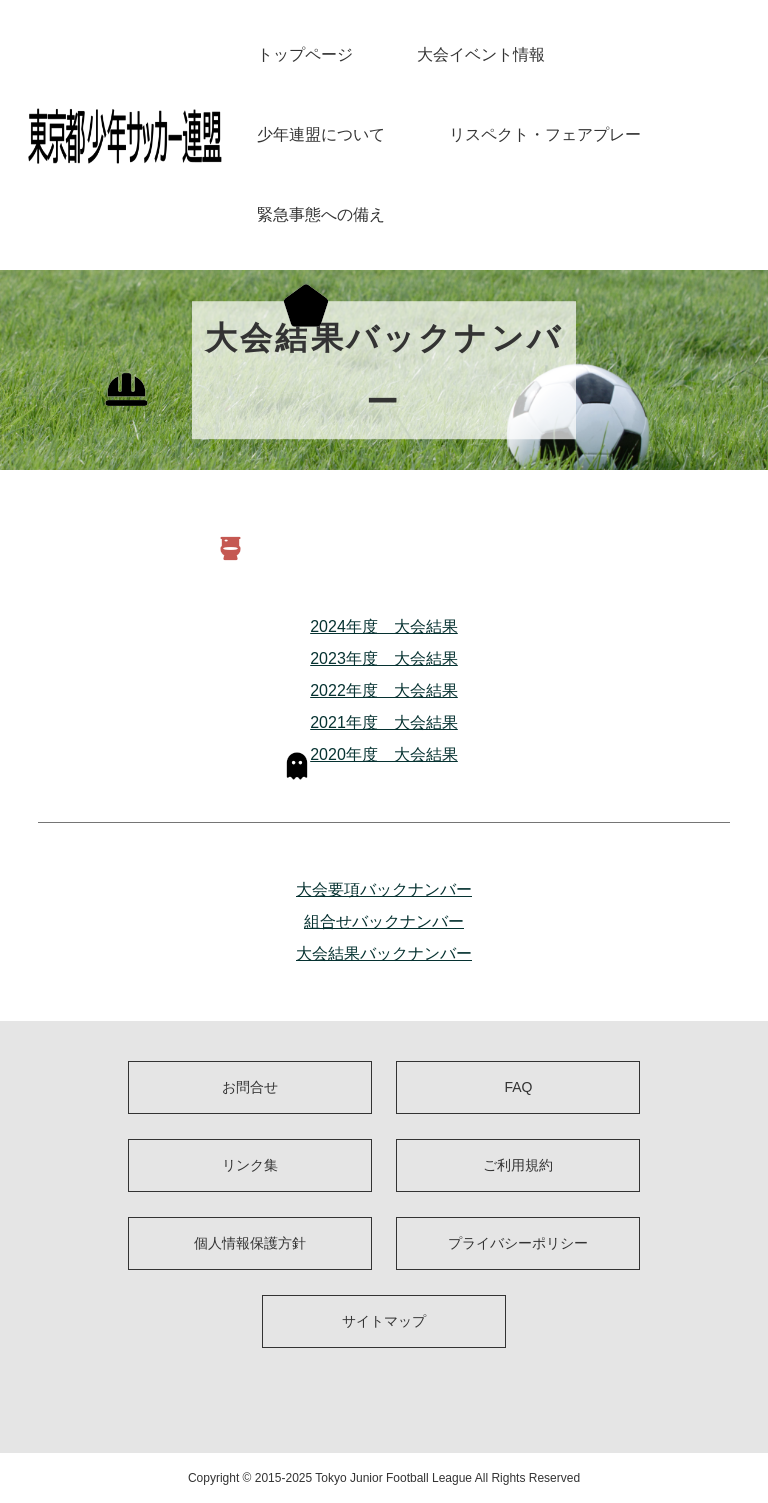 Image resolution: width=768 pixels, height=1503 pixels. What do you see at coordinates (230, 548) in the screenshot?
I see `indicates restroom or bathroom location` at bounding box center [230, 548].